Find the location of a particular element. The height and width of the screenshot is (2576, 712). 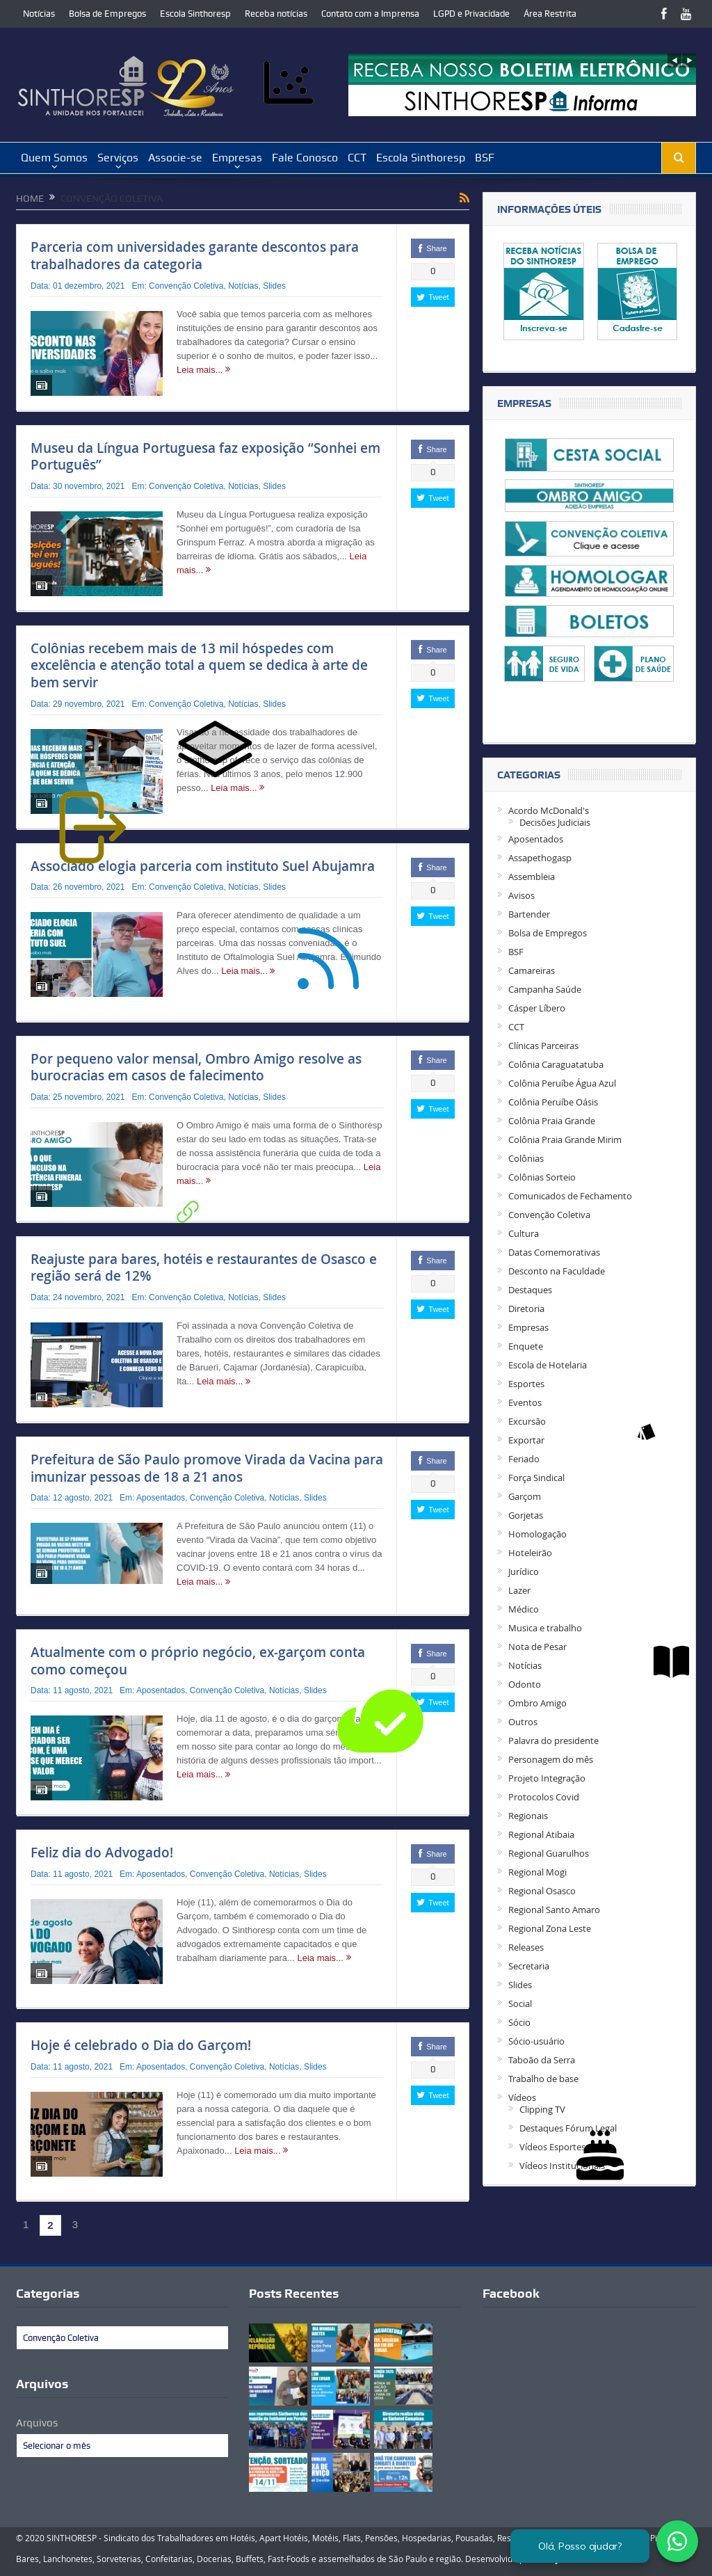

copy or share a link is located at coordinates (188, 1212).